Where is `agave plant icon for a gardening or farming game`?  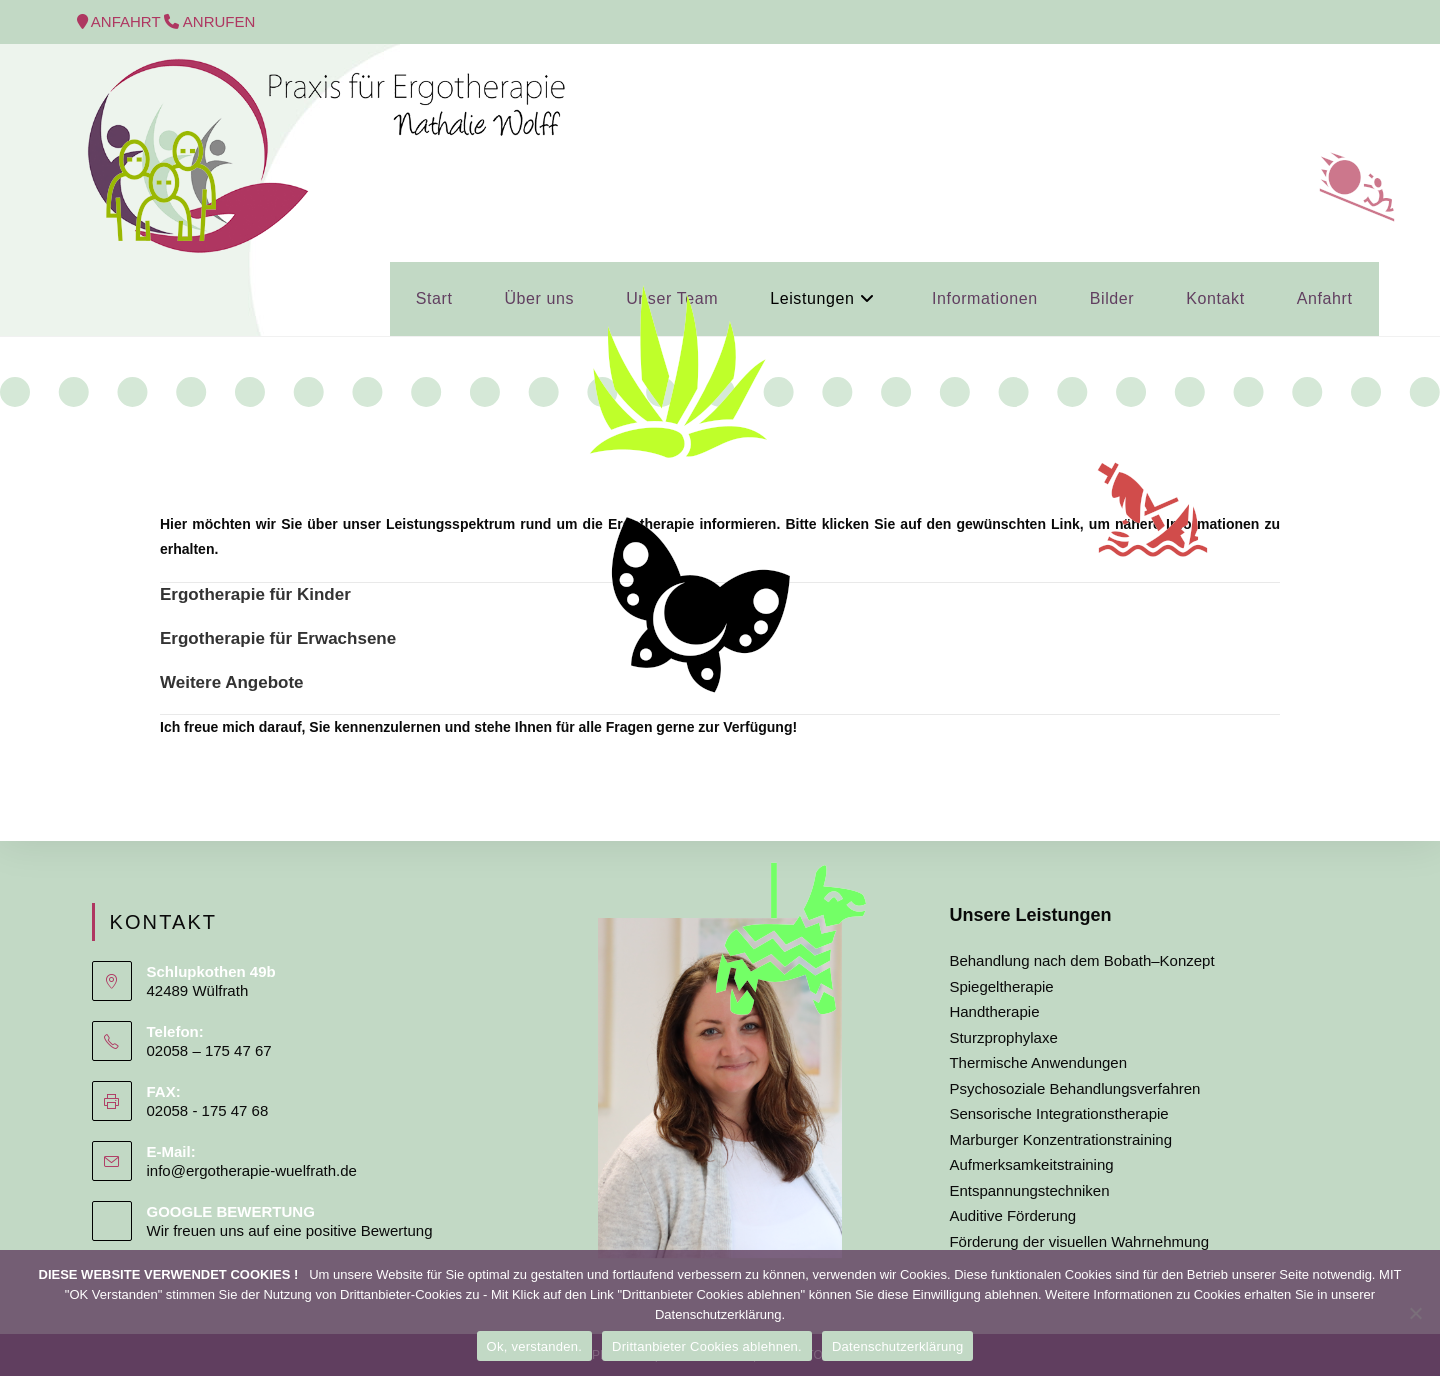
agave plant icon for a gardening or farming game is located at coordinates (678, 371).